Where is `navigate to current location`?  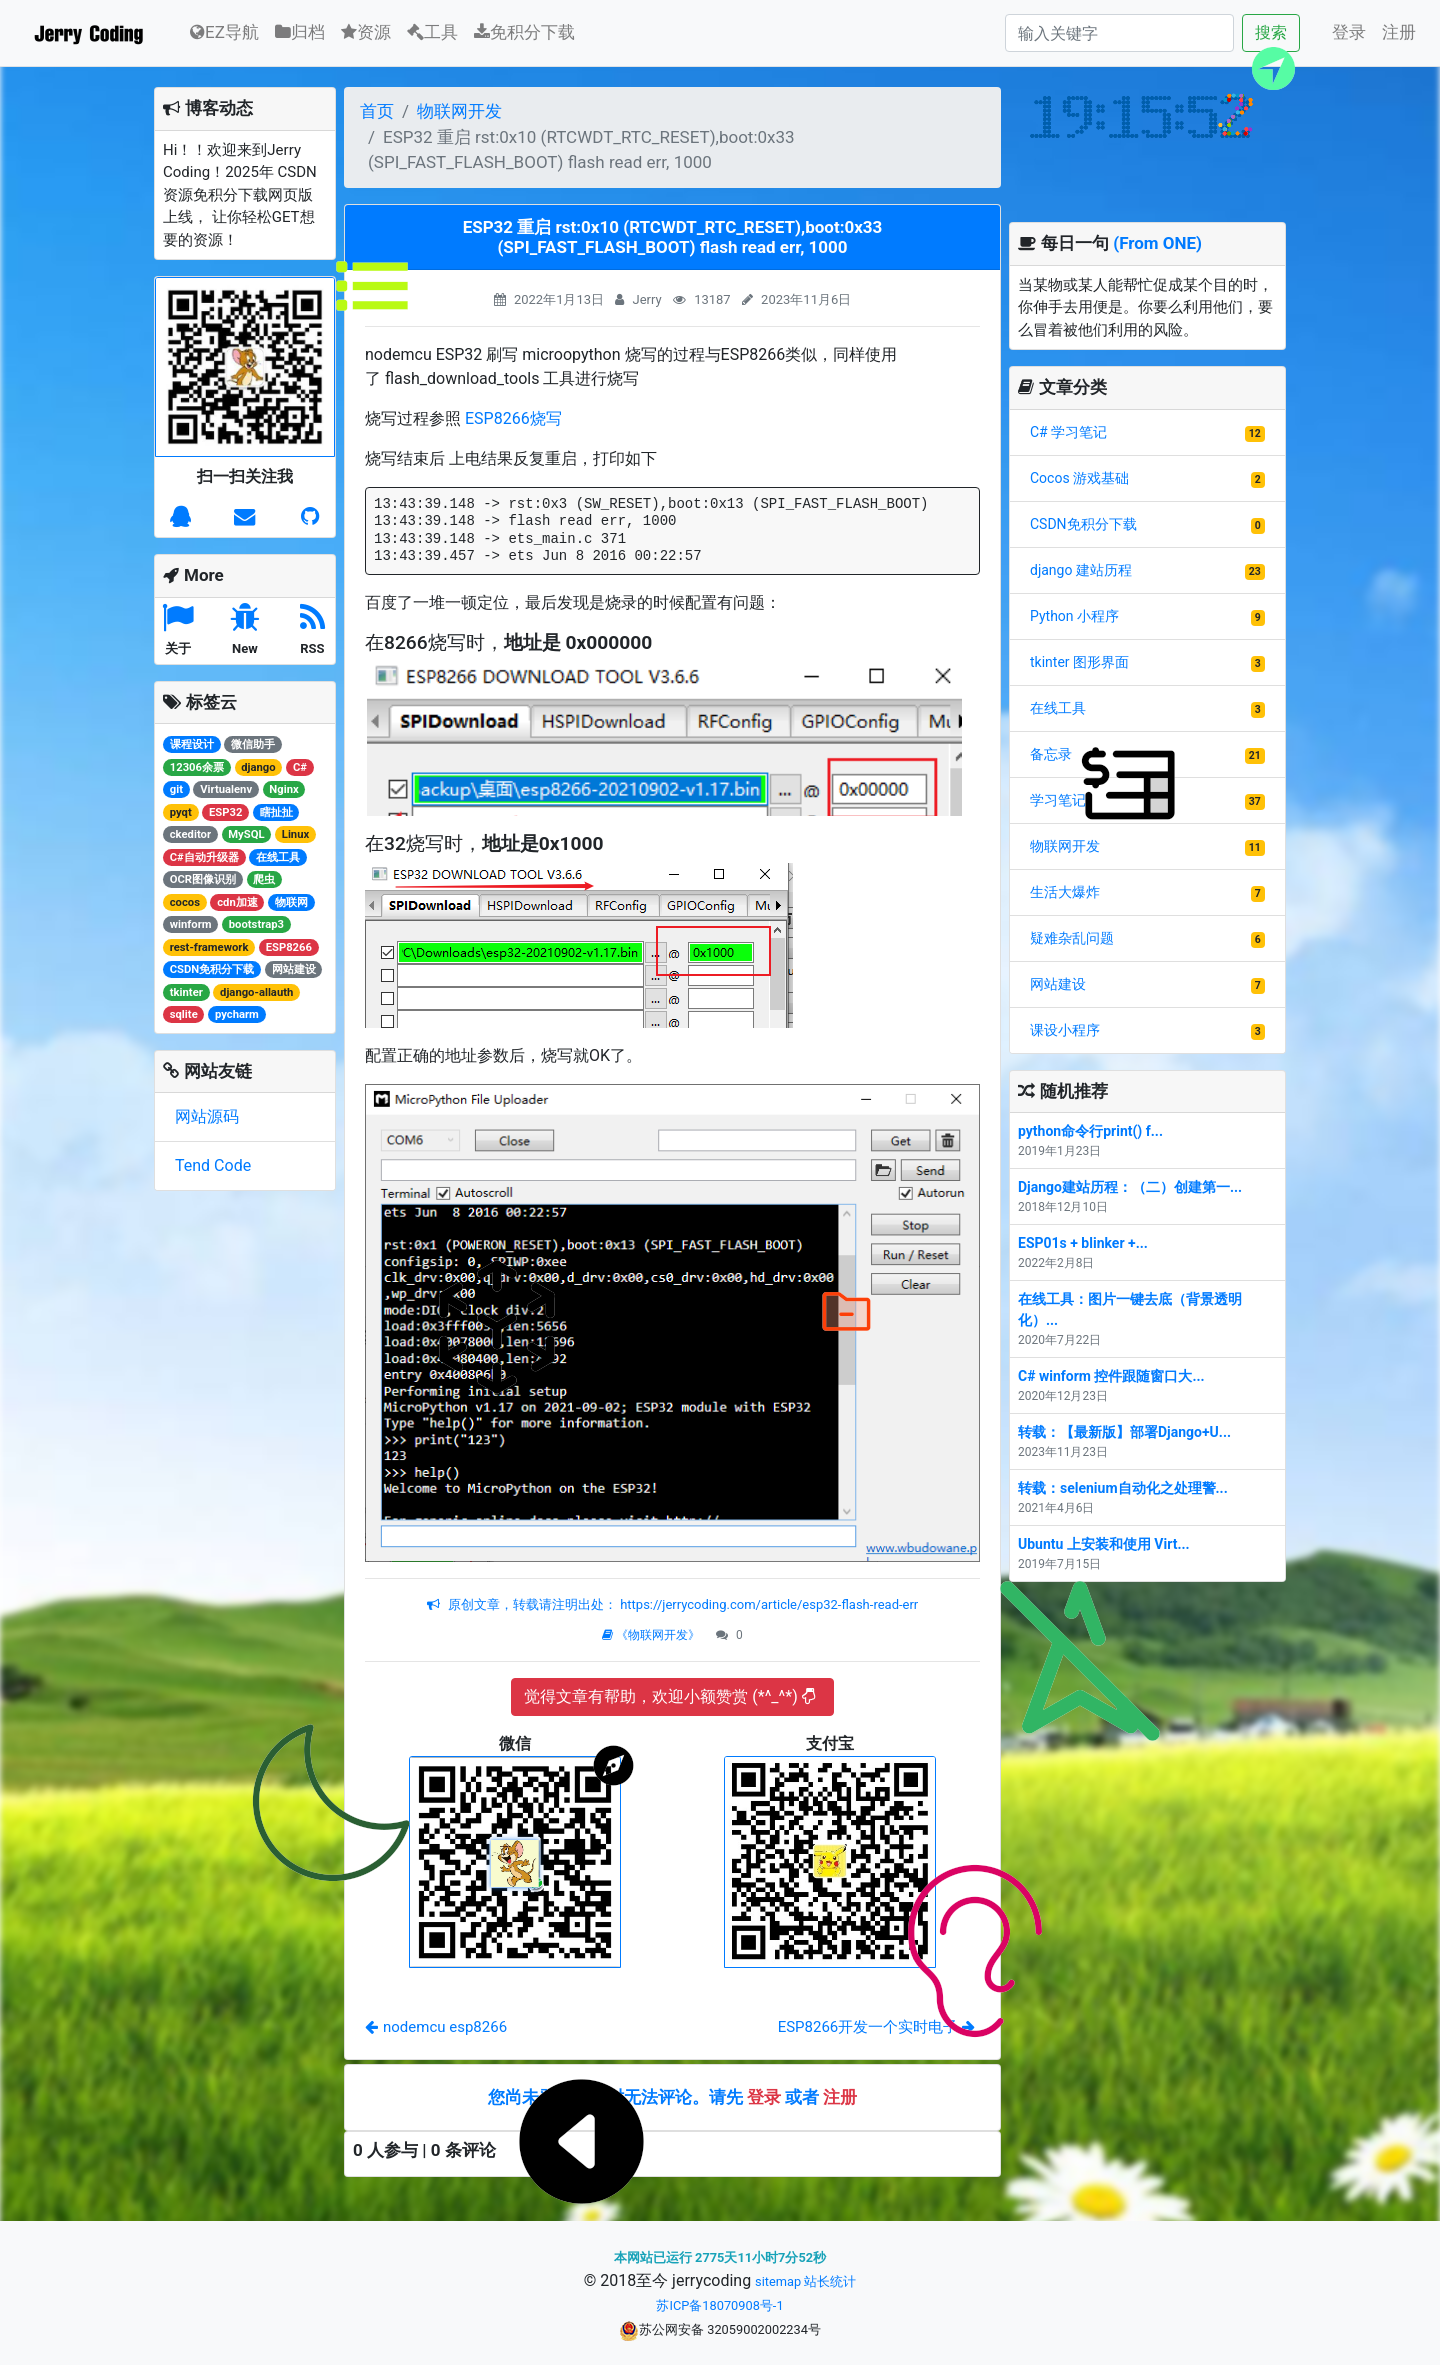 navigate to current location is located at coordinates (1273, 68).